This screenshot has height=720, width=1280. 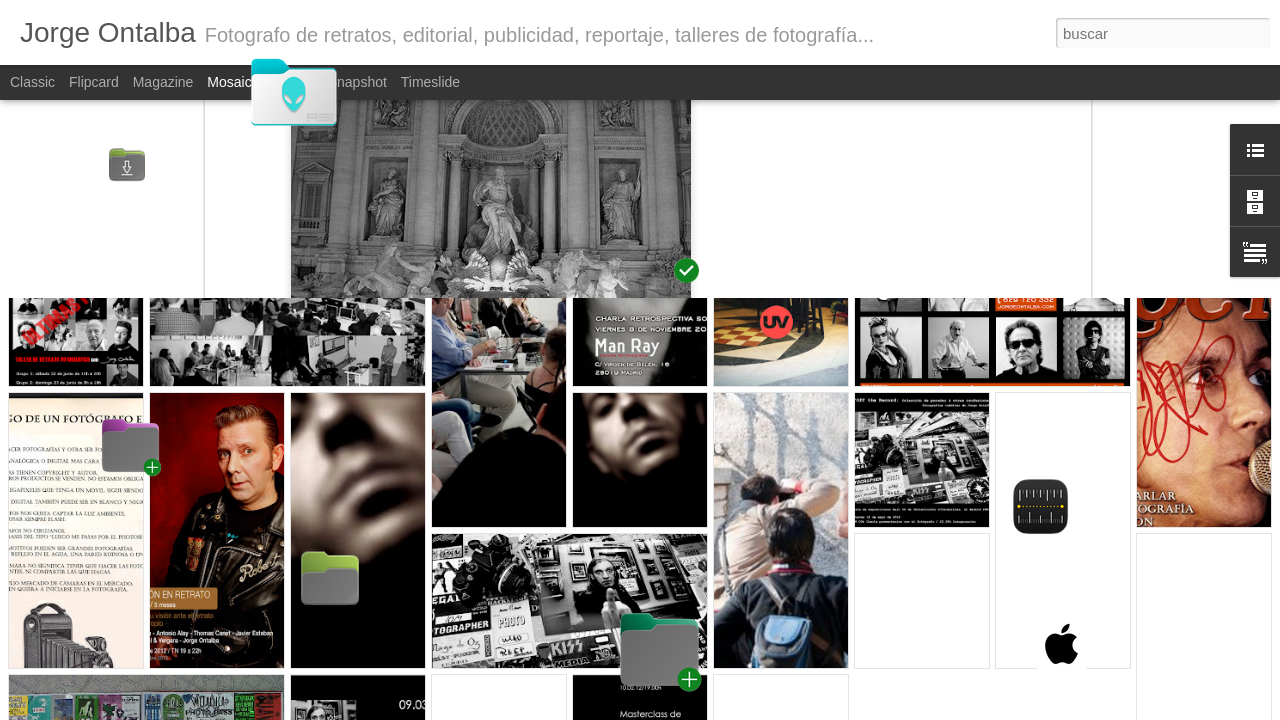 What do you see at coordinates (686, 270) in the screenshot?
I see `confirm or accept an action` at bounding box center [686, 270].